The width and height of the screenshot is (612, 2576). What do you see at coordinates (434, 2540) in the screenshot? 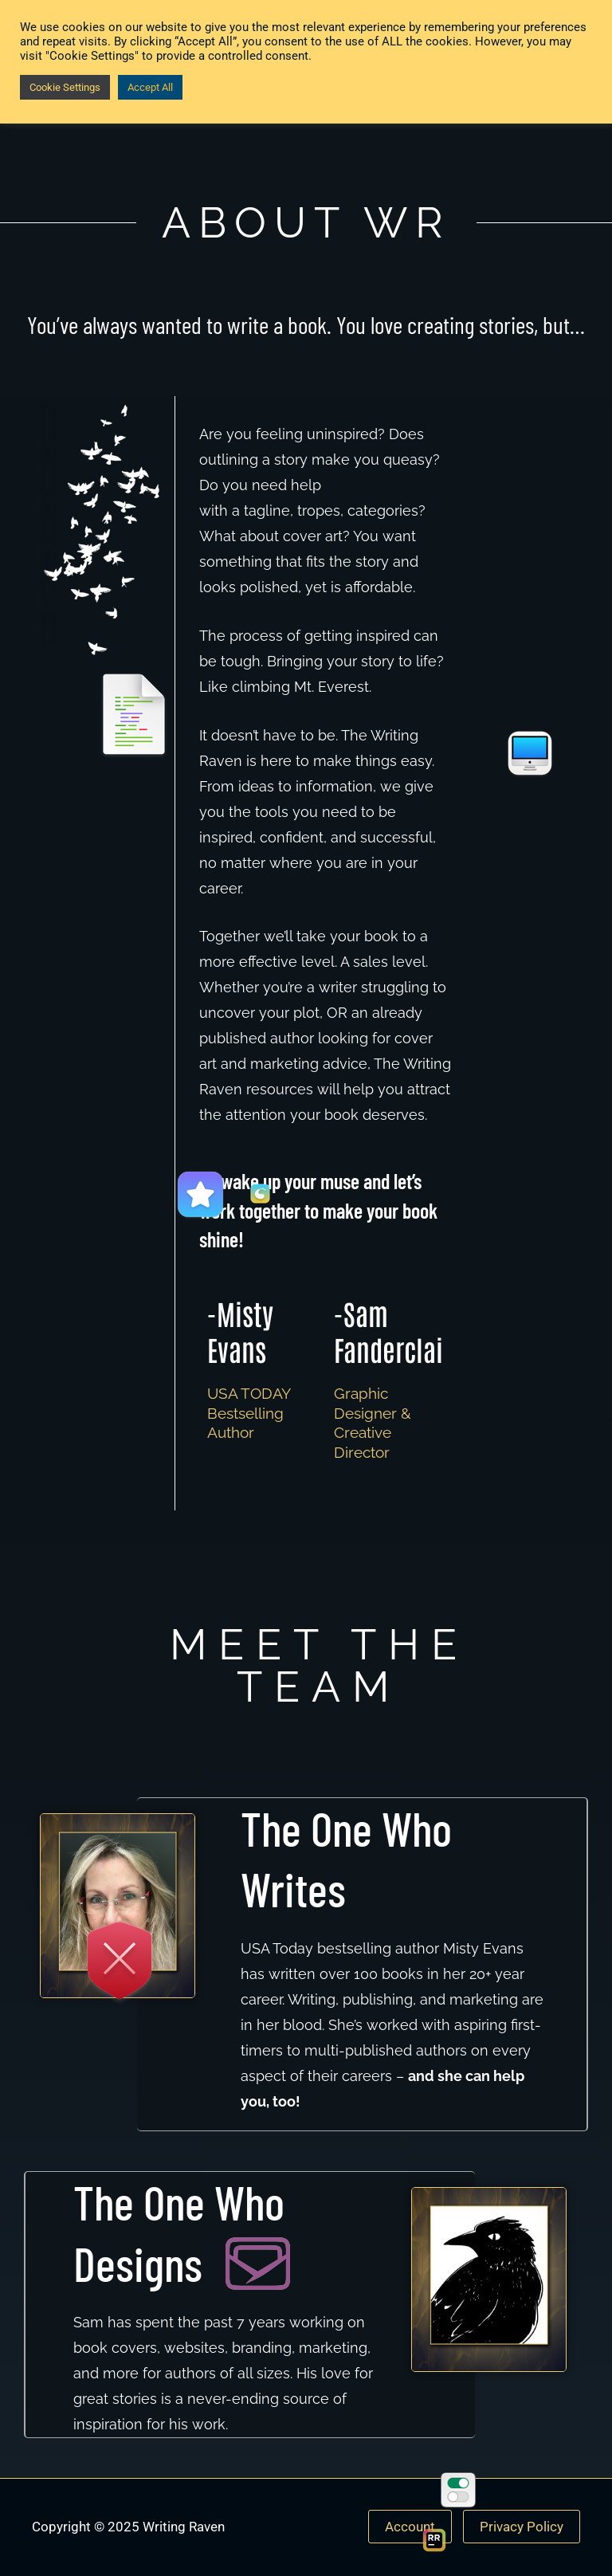
I see `launch rustrover IDE` at bounding box center [434, 2540].